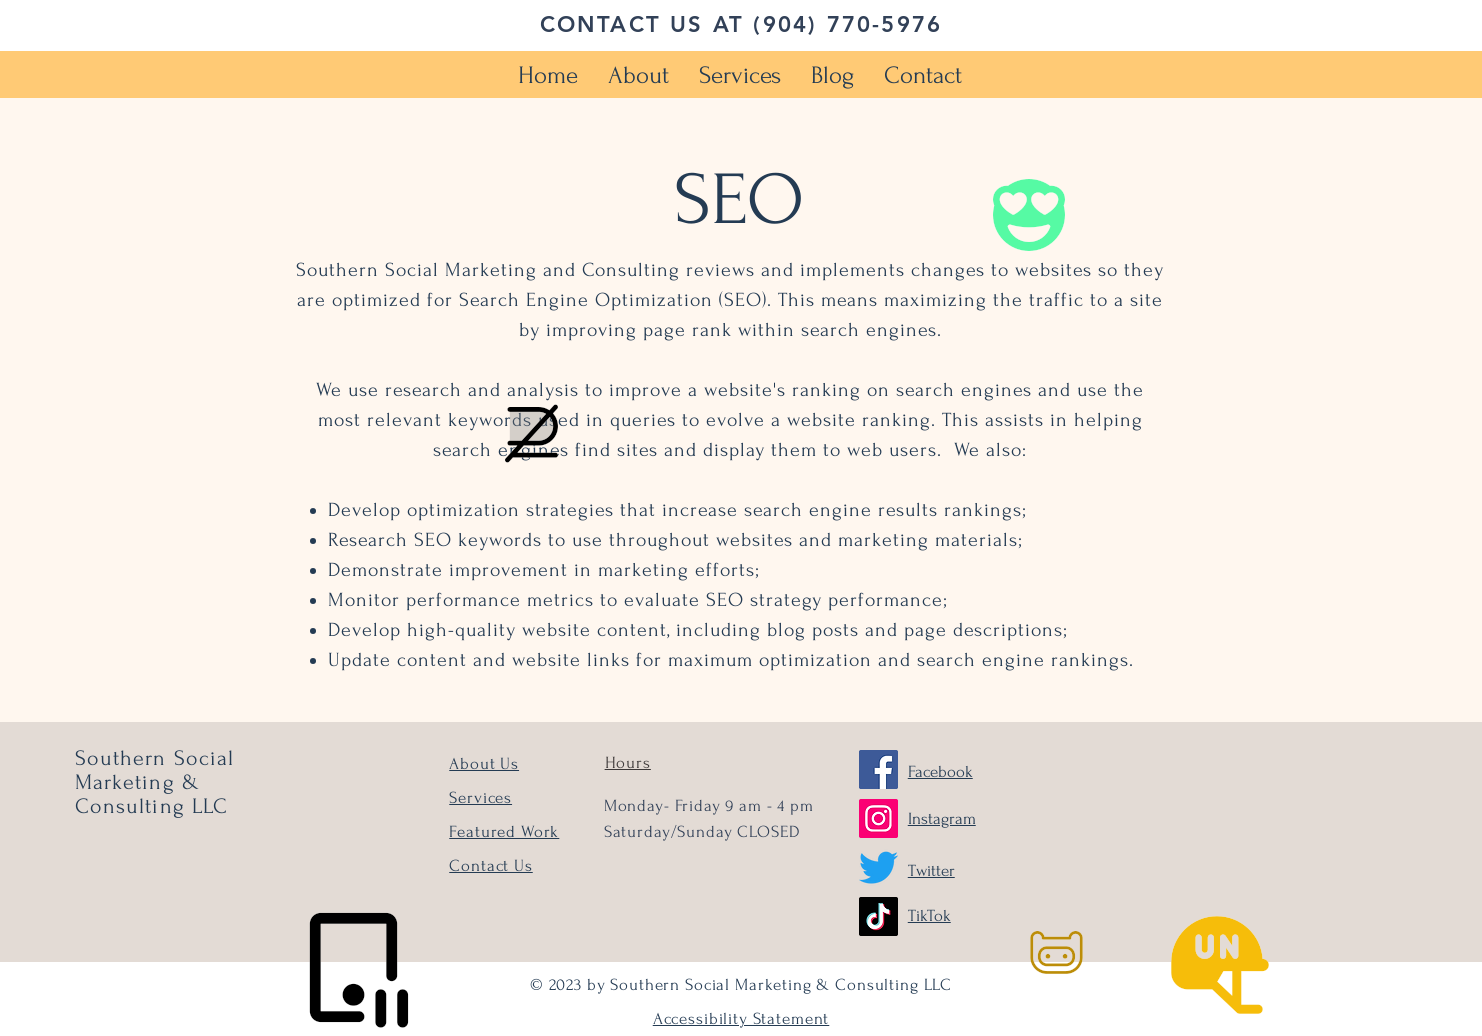 This screenshot has height=1036, width=1482. What do you see at coordinates (1220, 965) in the screenshot?
I see `indicates united nations peacekeeping forces` at bounding box center [1220, 965].